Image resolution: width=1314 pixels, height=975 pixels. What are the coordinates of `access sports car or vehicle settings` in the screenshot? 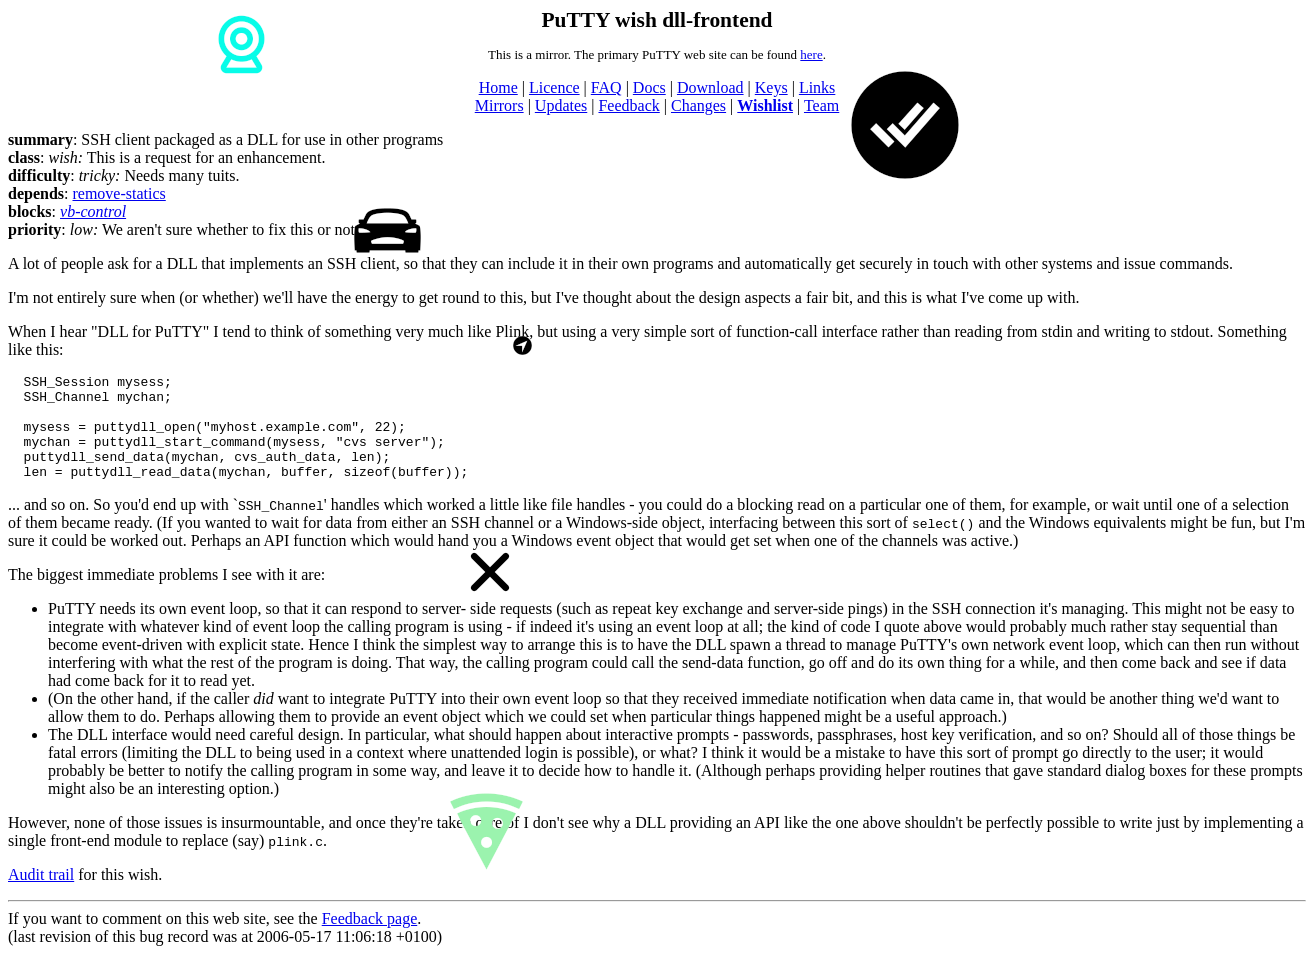 It's located at (387, 230).